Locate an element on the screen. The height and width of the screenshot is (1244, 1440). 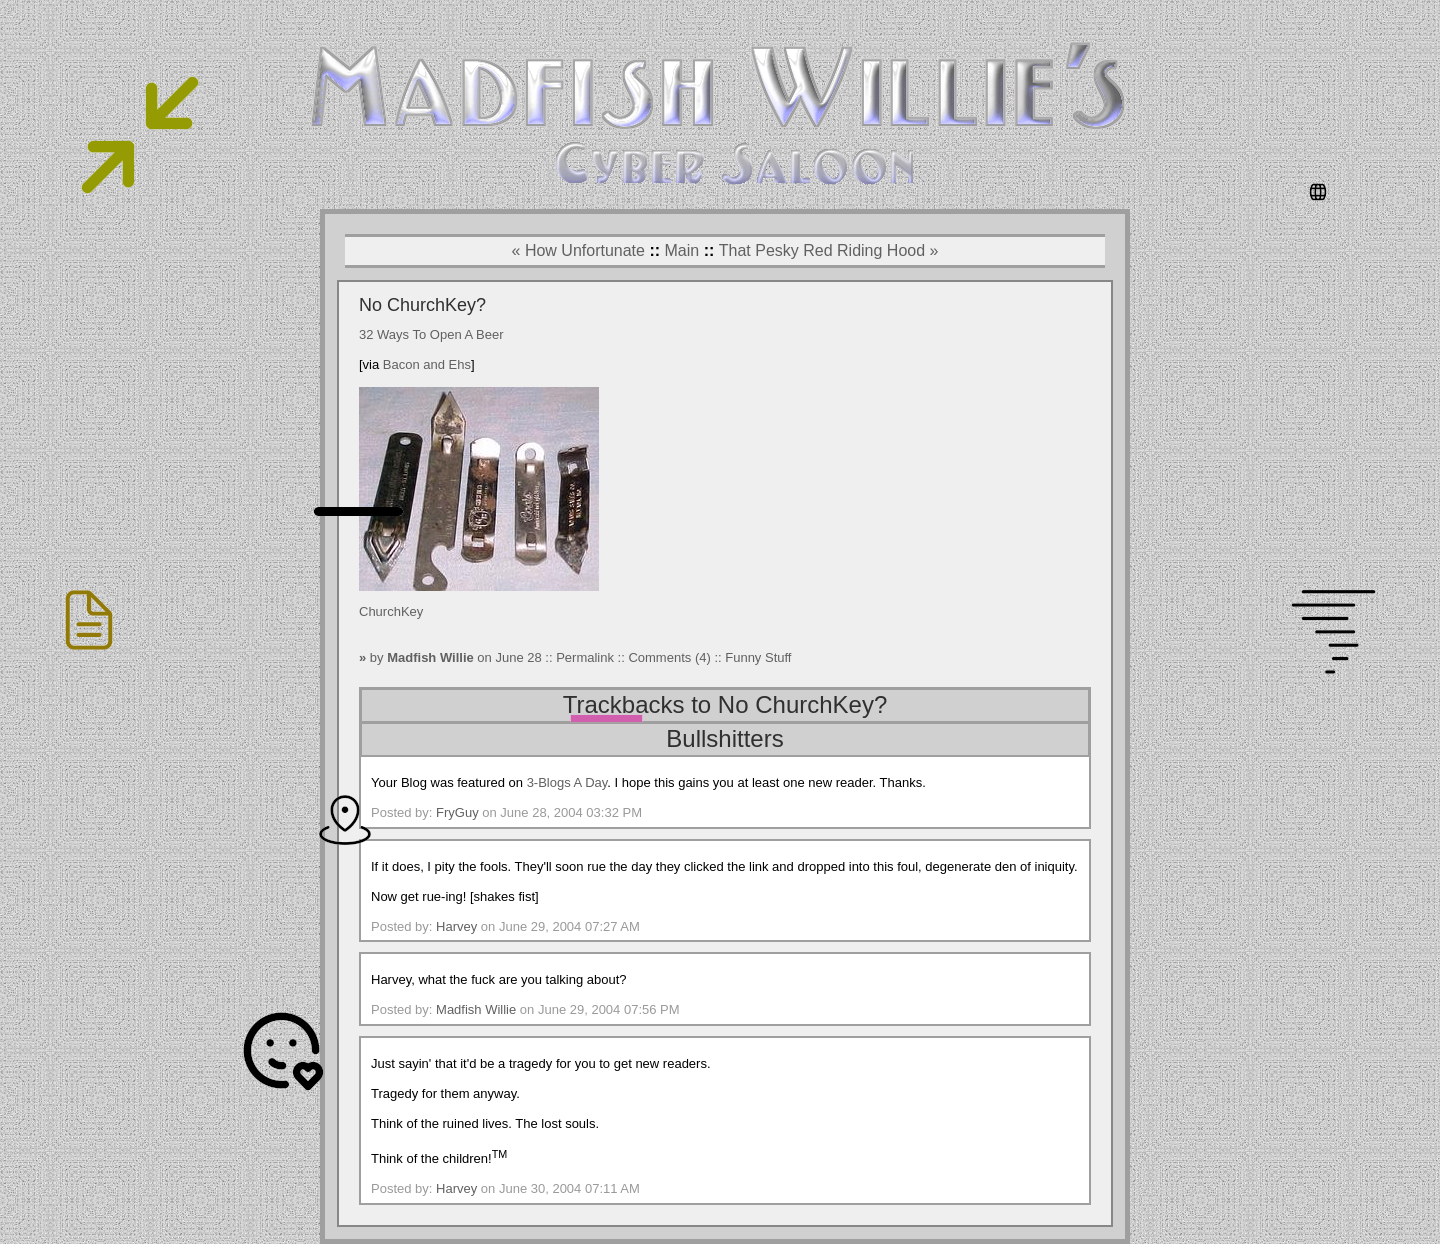
react with love or affection is located at coordinates (281, 1050).